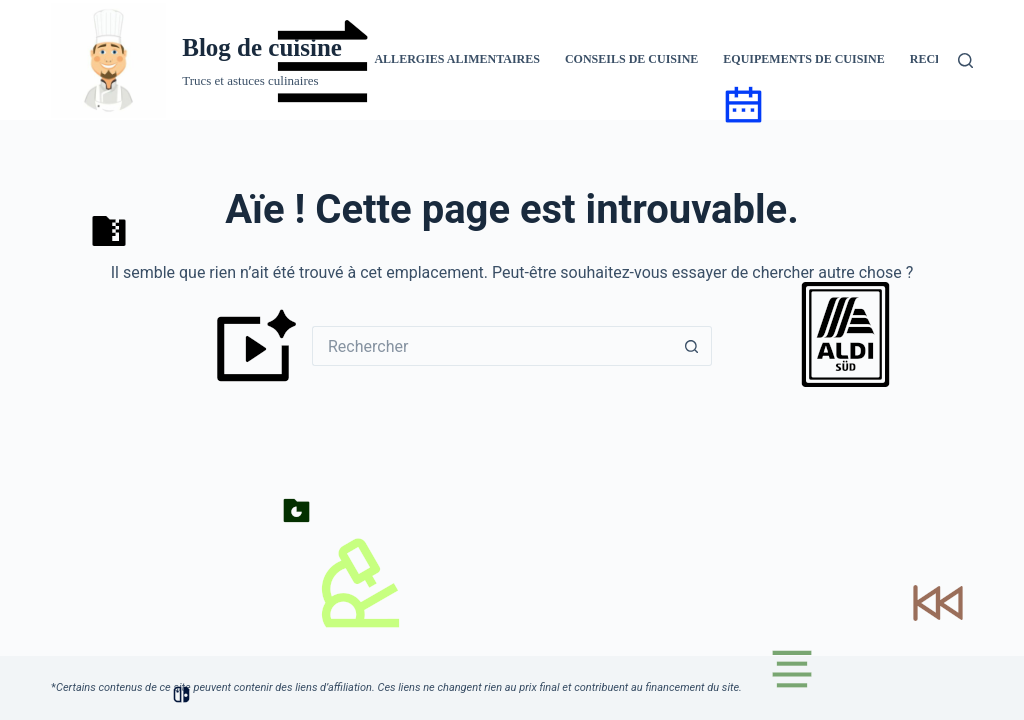 Image resolution: width=1024 pixels, height=720 pixels. What do you see at coordinates (296, 510) in the screenshot?
I see `open folder containing charts or analytics` at bounding box center [296, 510].